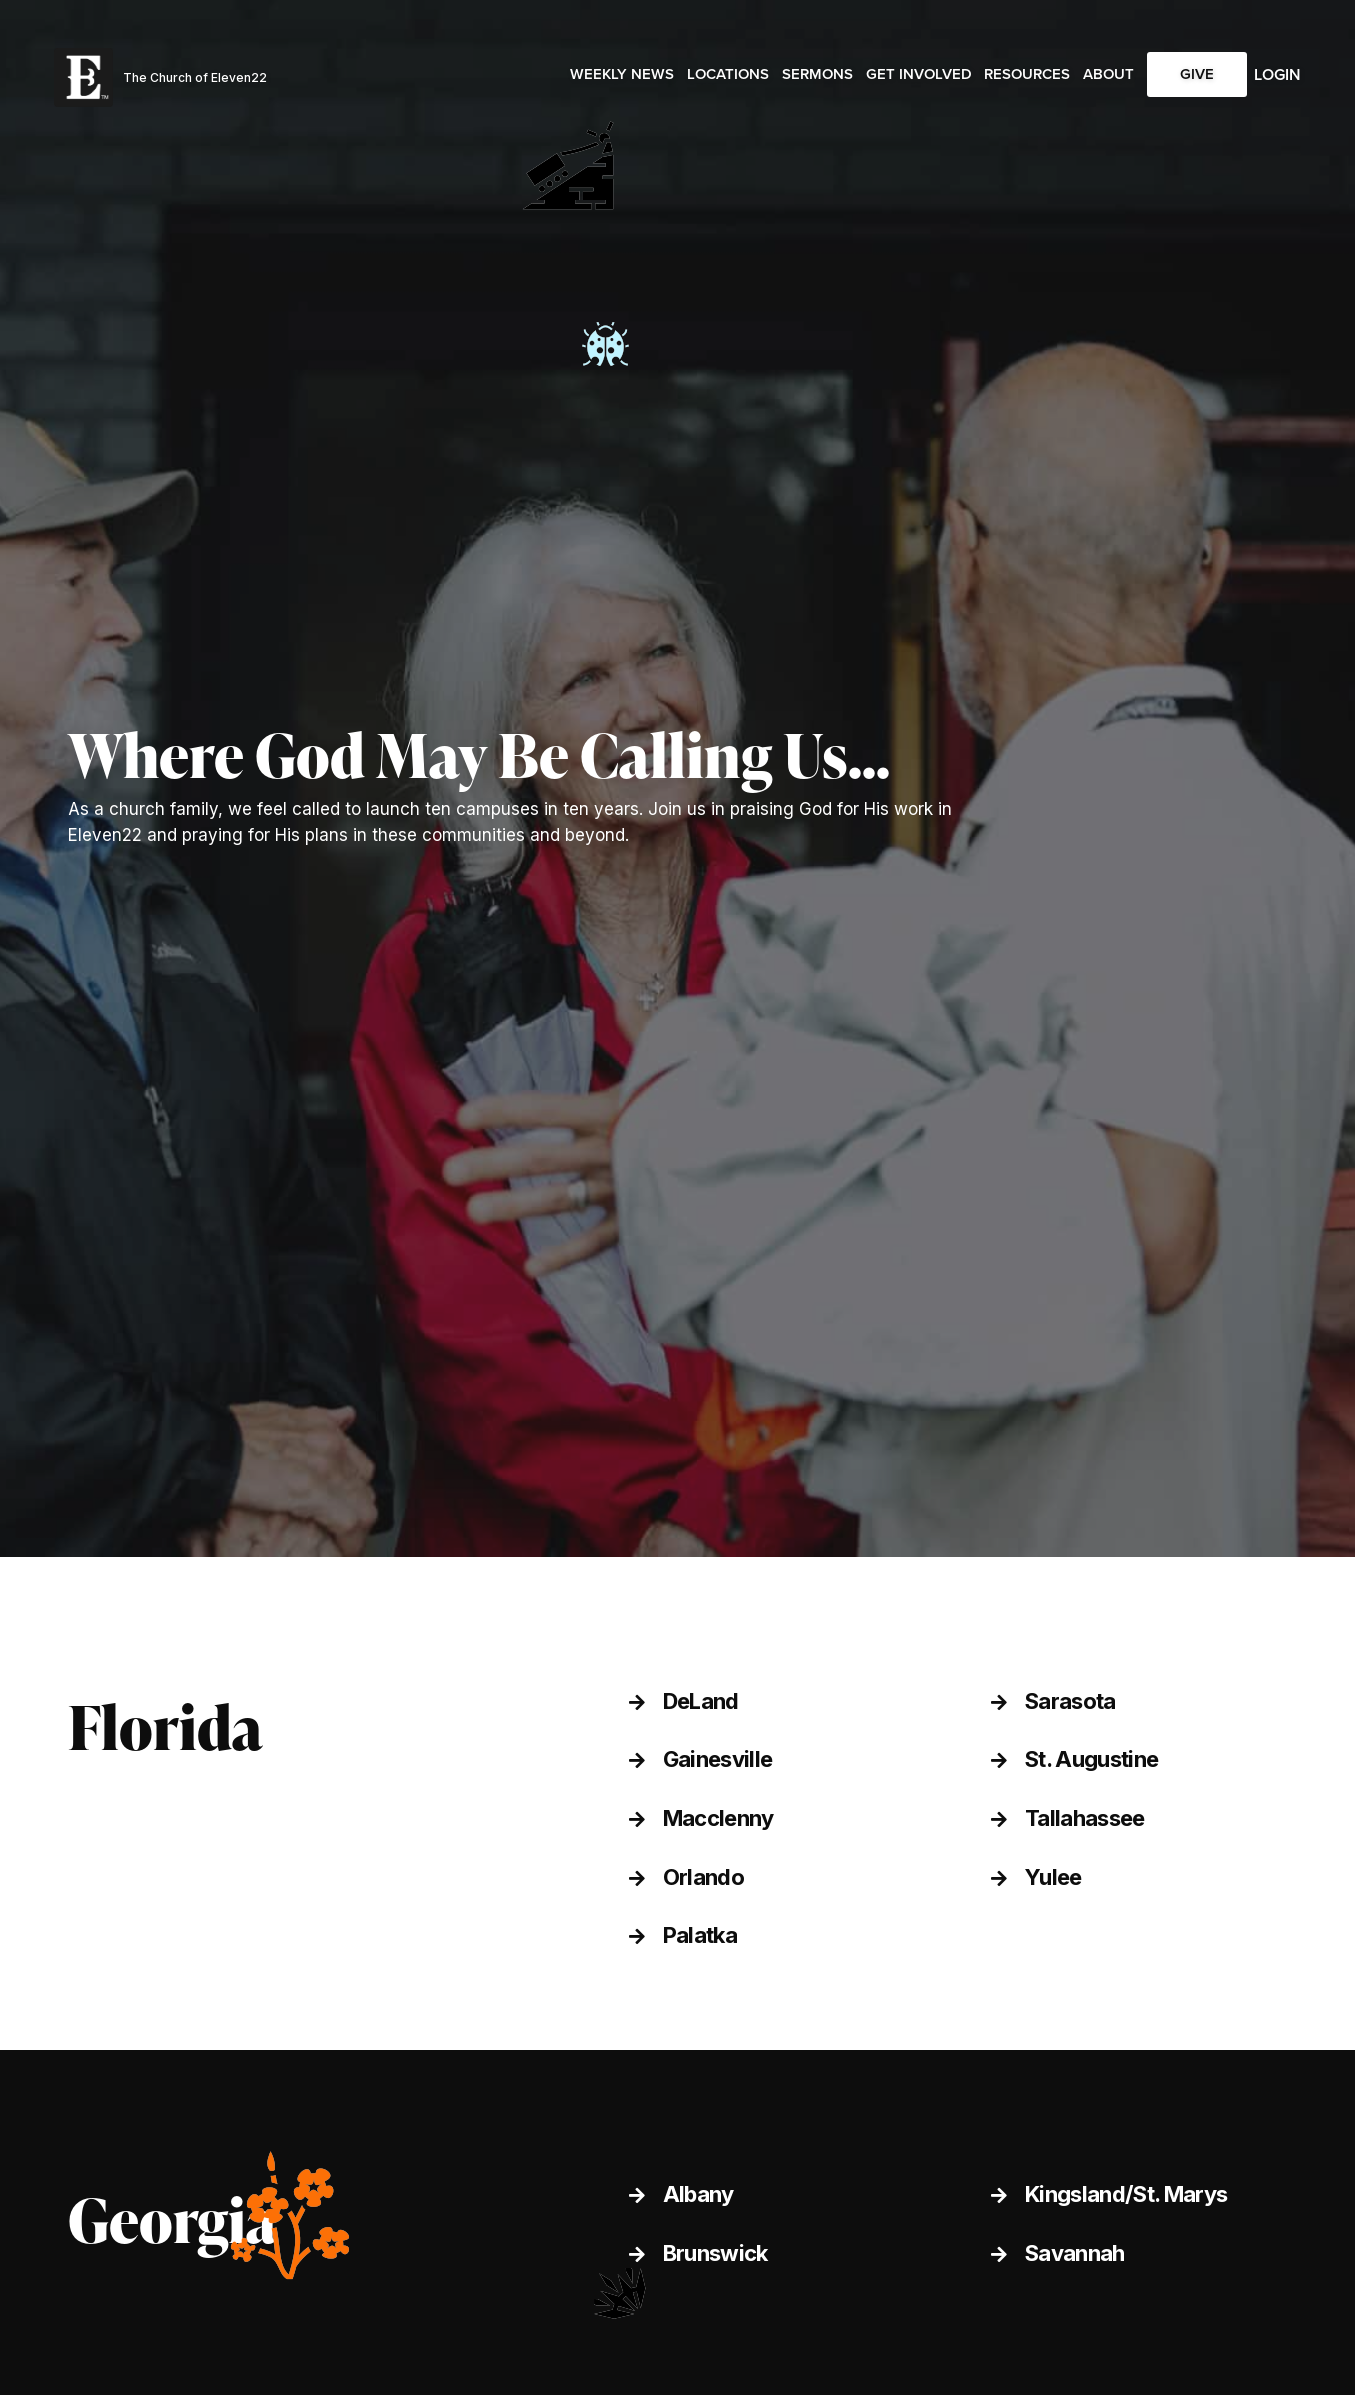 The width and height of the screenshot is (1355, 2395). Describe the element at coordinates (620, 2294) in the screenshot. I see `indicates a collision or crash event` at that location.